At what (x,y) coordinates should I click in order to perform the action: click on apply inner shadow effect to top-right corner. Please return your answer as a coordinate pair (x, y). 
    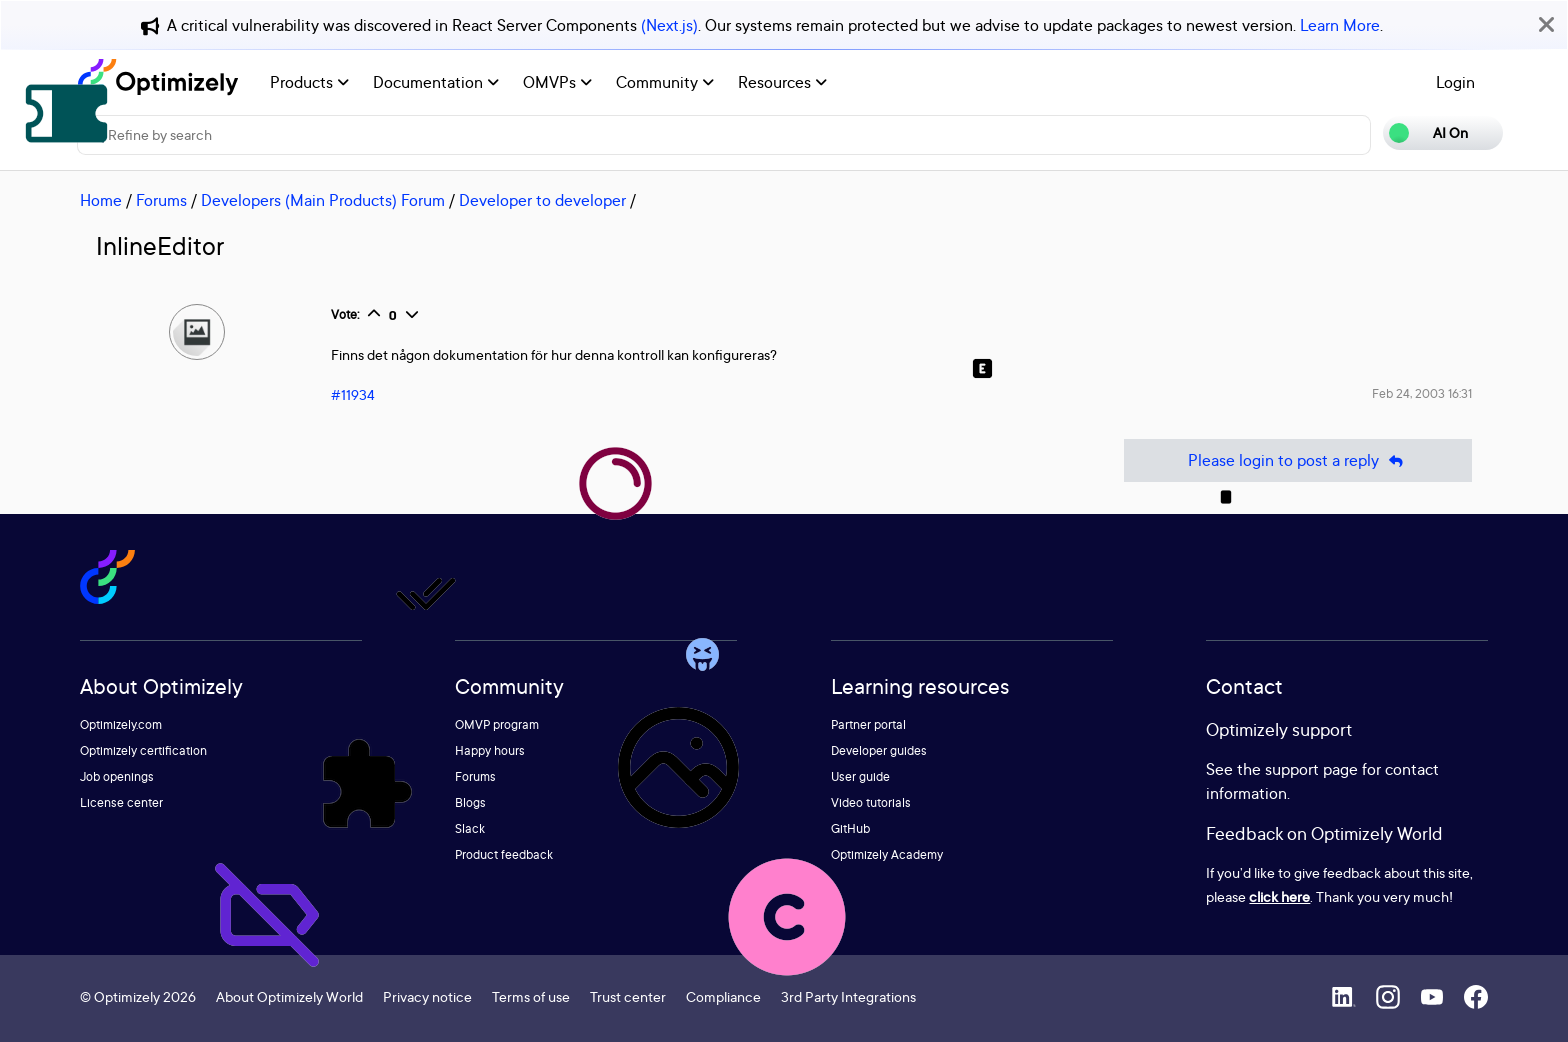
    Looking at the image, I should click on (615, 483).